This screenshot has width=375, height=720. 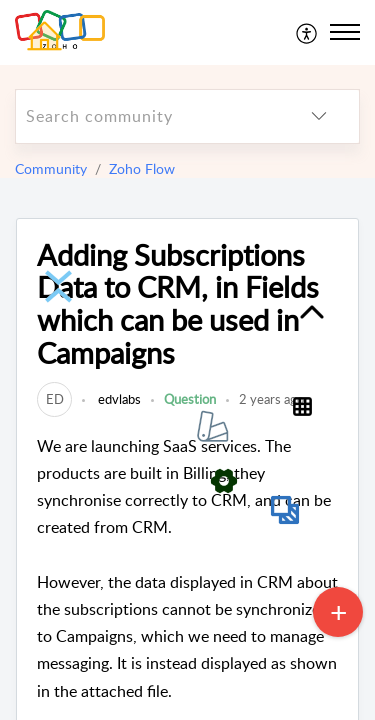 What do you see at coordinates (58, 286) in the screenshot?
I see `collapse an expanded section or panel` at bounding box center [58, 286].